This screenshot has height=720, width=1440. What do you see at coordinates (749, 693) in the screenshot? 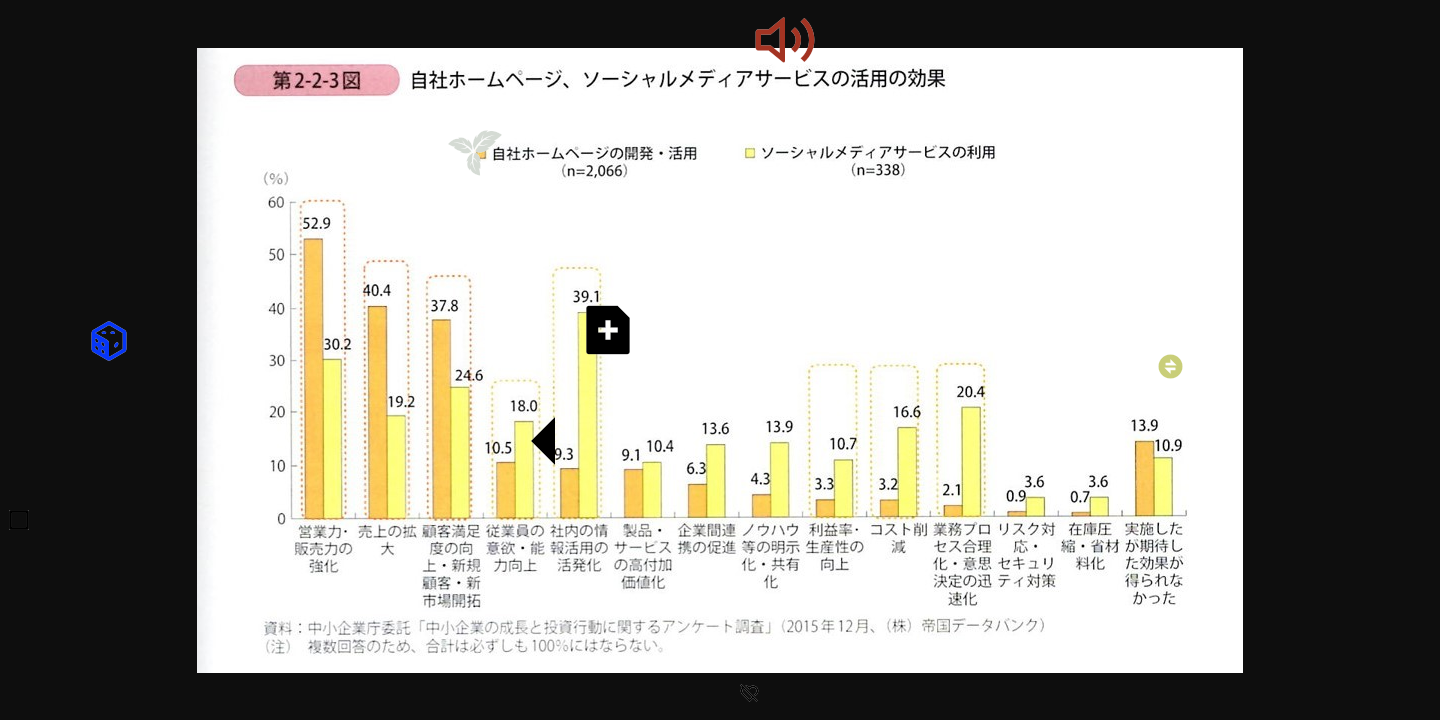
I see `dislike or remove from favorites` at bounding box center [749, 693].